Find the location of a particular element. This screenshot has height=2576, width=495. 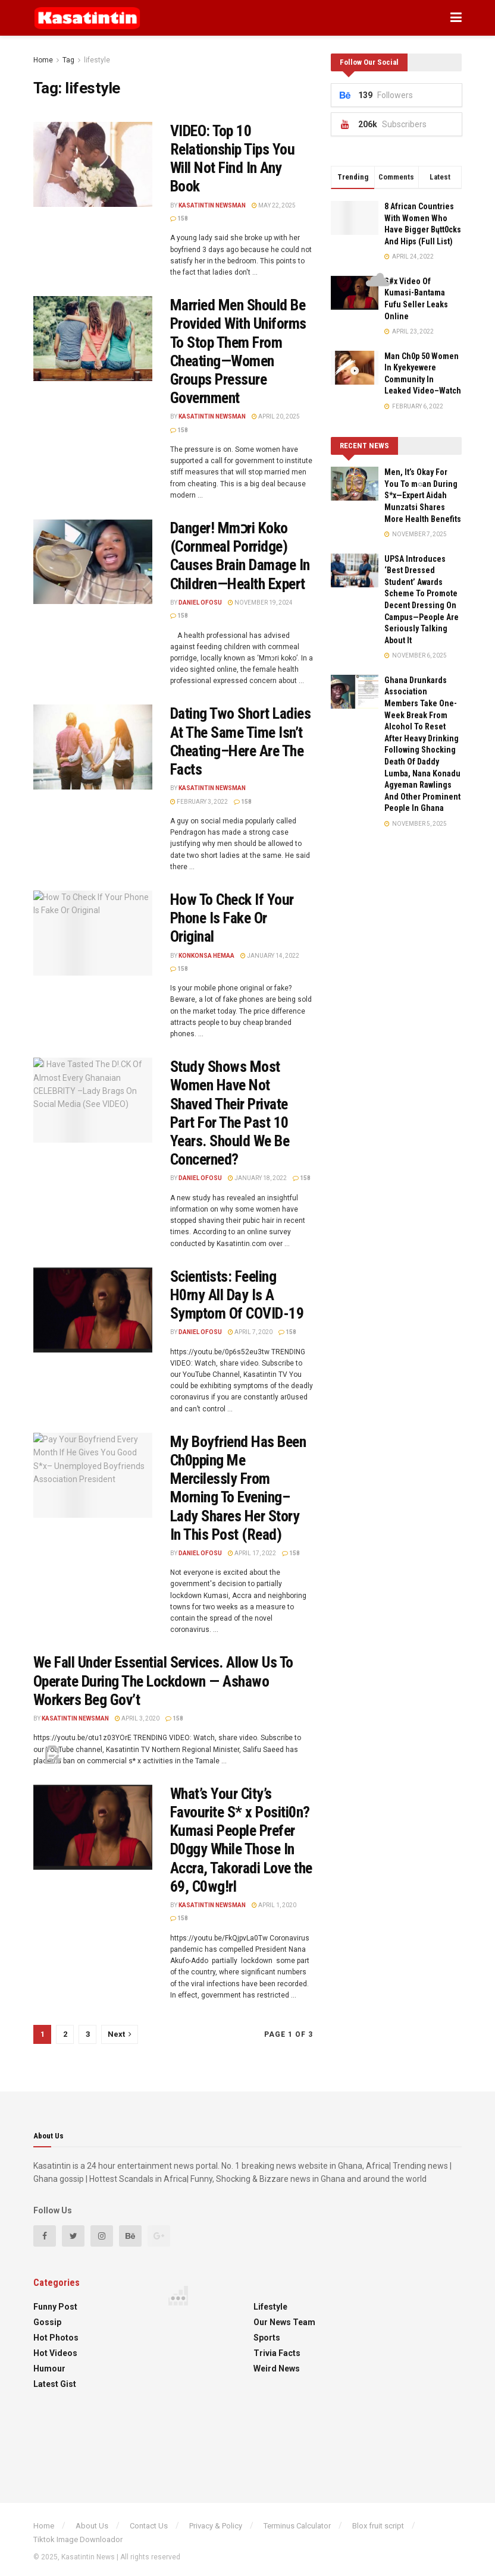

battery is charging with good charge level is located at coordinates (52, 1754).